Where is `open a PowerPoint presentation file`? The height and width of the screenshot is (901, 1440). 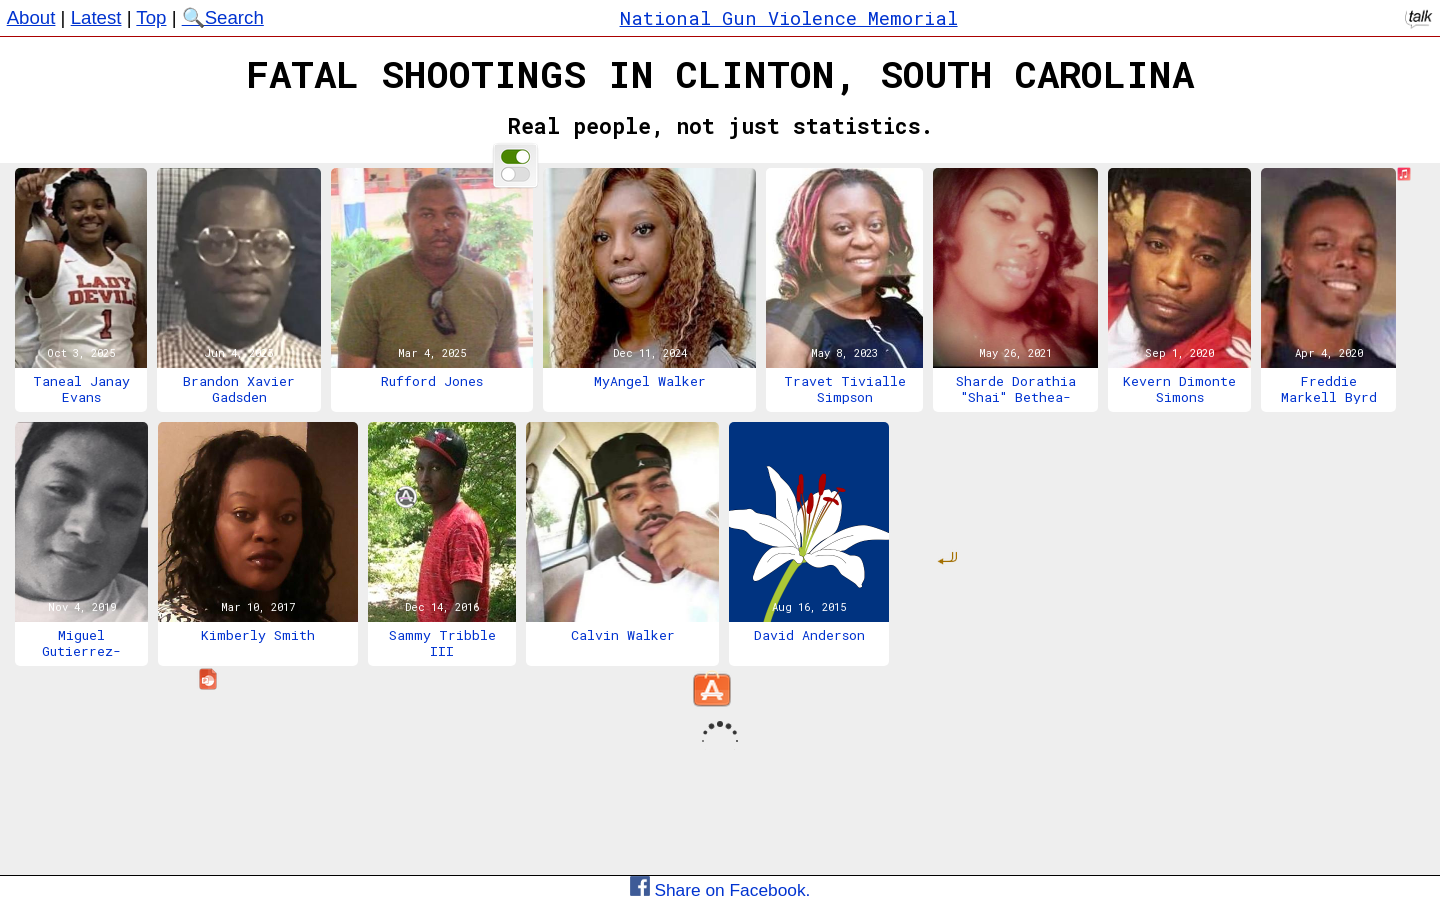
open a PowerPoint presentation file is located at coordinates (208, 679).